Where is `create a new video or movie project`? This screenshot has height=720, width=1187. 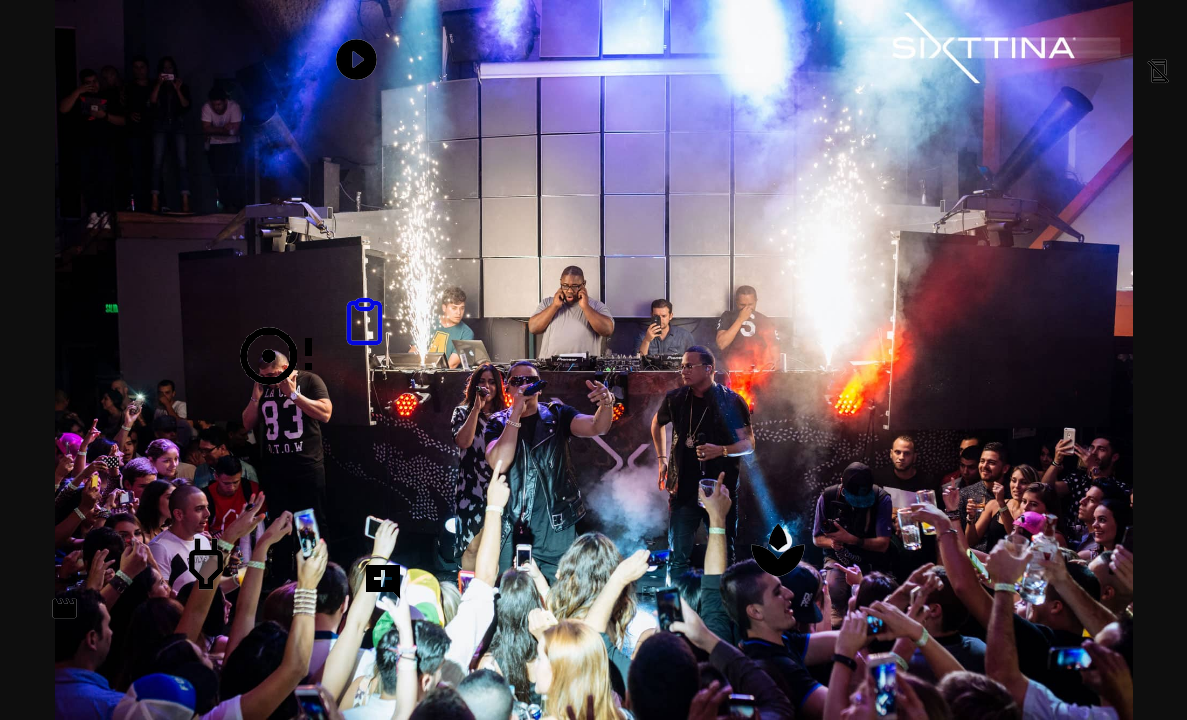 create a new video or movie project is located at coordinates (64, 608).